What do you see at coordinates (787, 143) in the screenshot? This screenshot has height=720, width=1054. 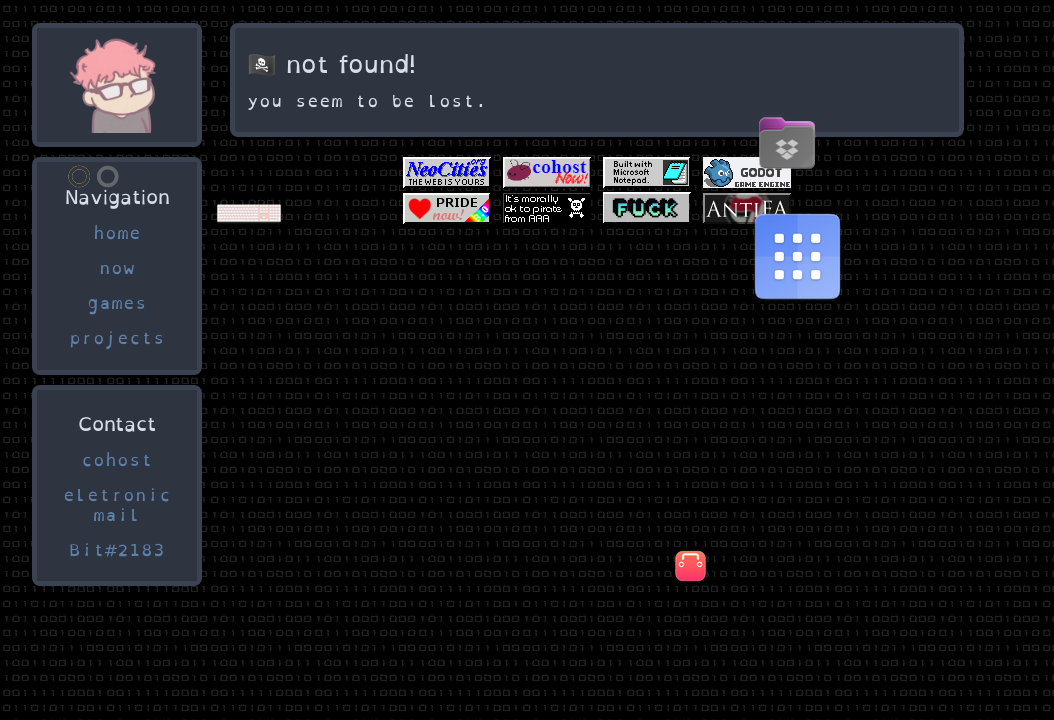 I see `open dropbox synced folder` at bounding box center [787, 143].